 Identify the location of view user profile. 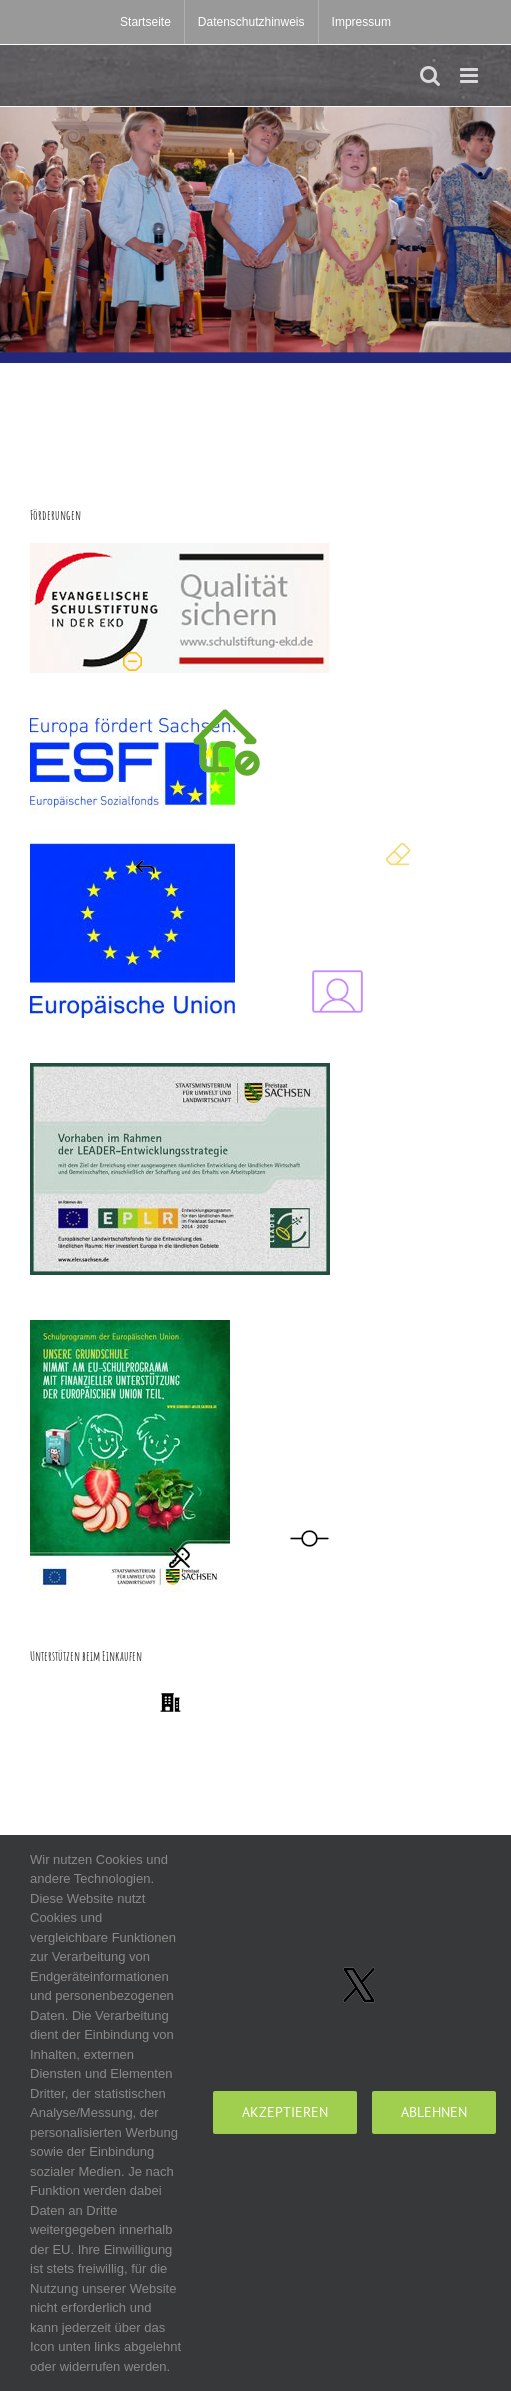
(337, 991).